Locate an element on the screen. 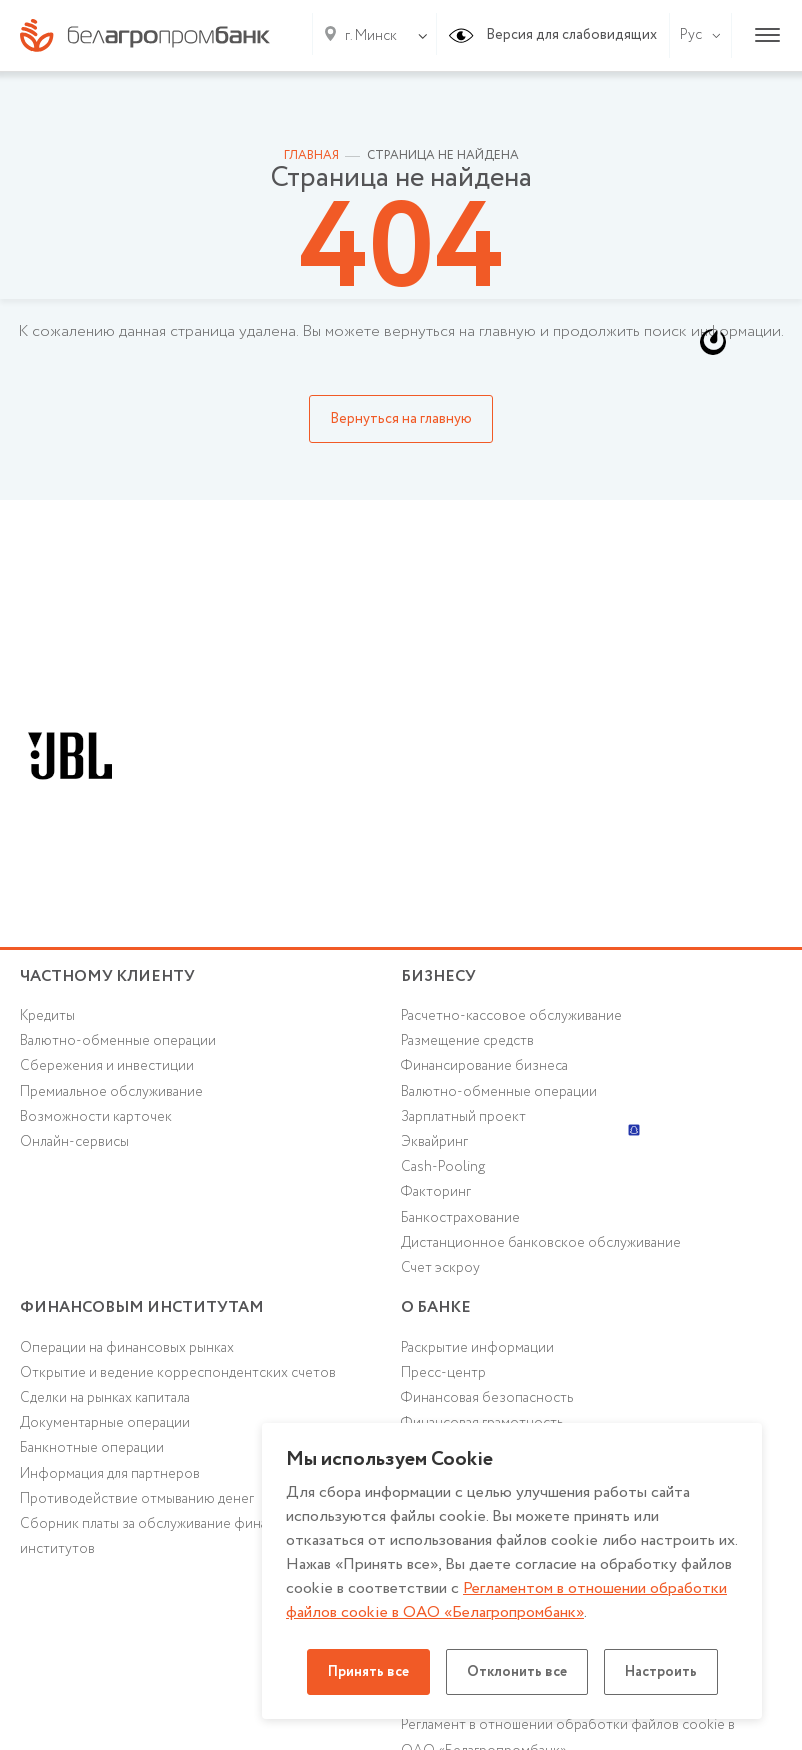  open Mattermost messaging app is located at coordinates (713, 342).